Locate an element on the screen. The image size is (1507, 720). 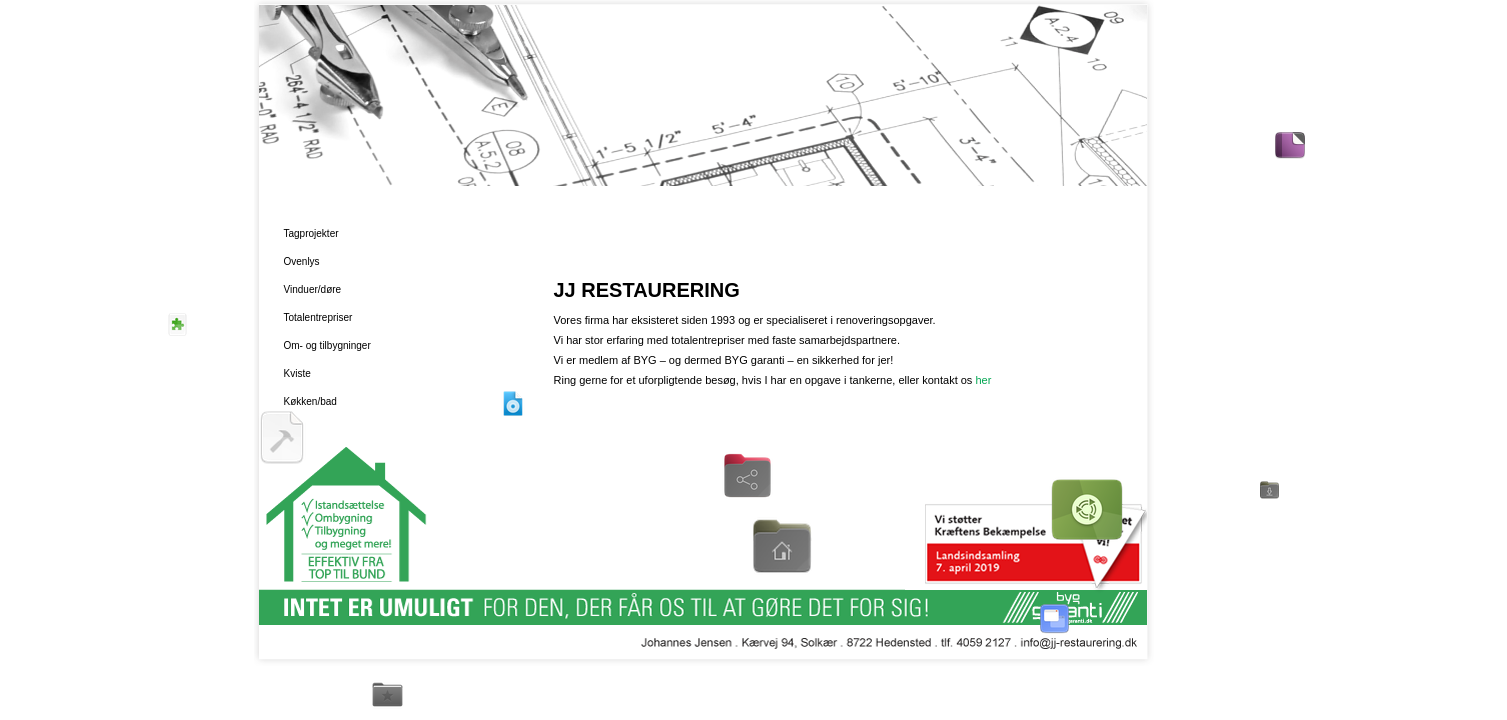
open your public shared folder is located at coordinates (747, 475).